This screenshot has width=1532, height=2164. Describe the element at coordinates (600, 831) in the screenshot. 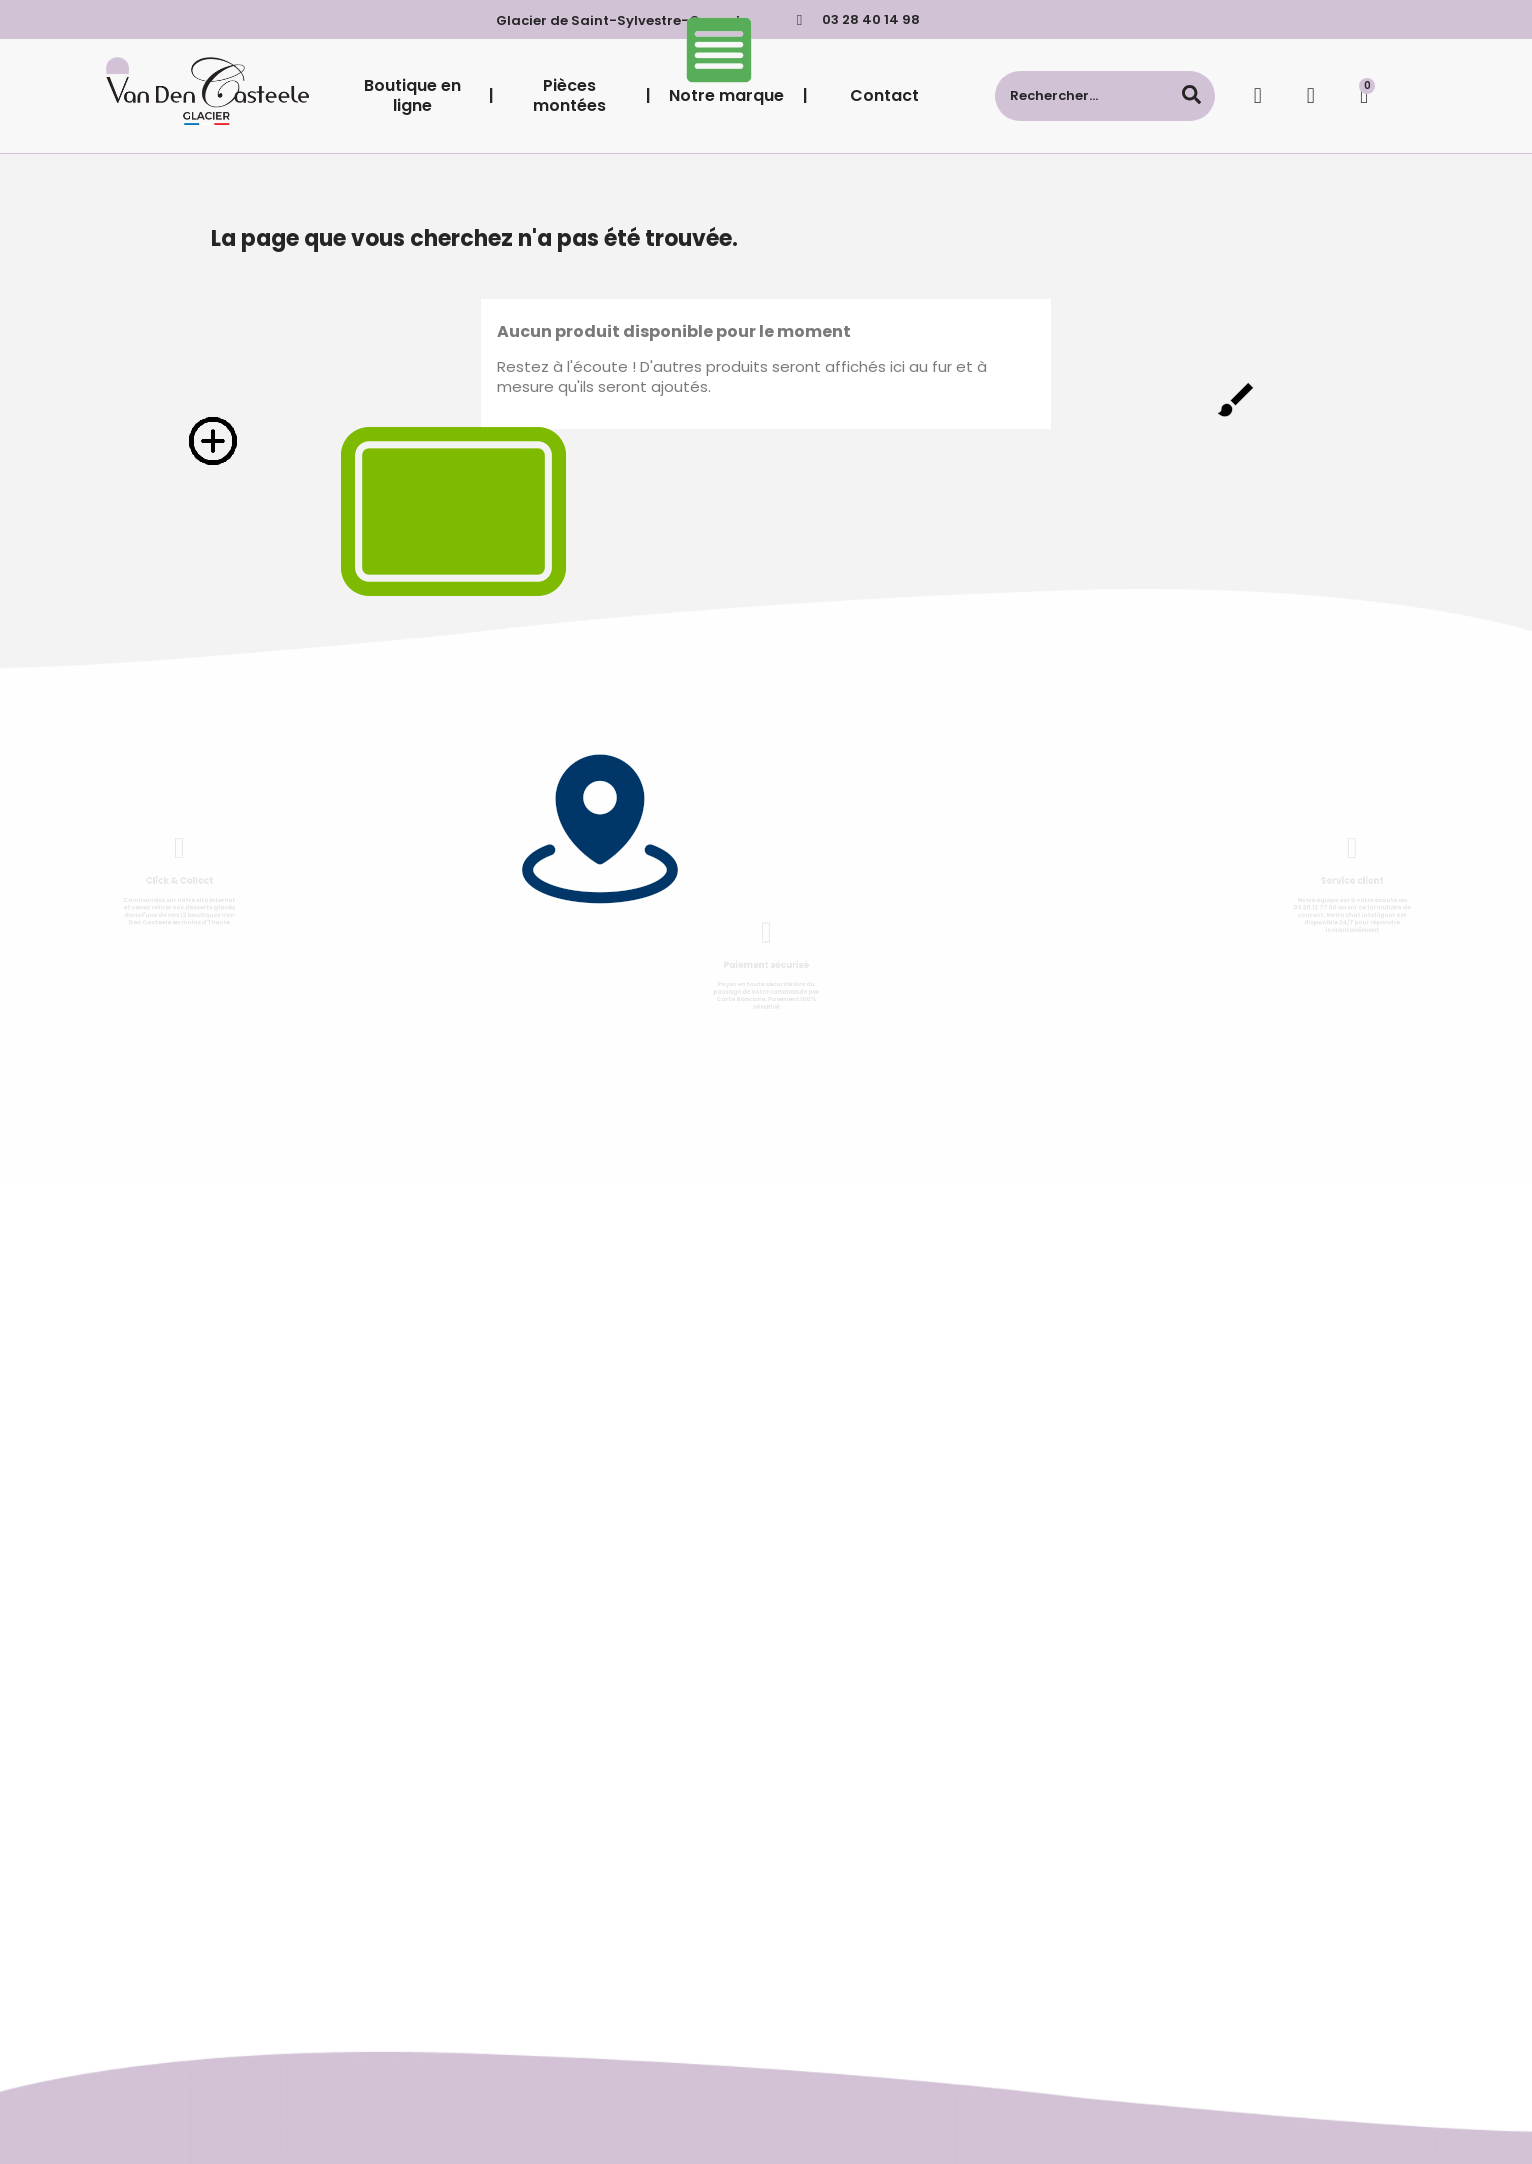

I see `view location area or zone on map` at that location.